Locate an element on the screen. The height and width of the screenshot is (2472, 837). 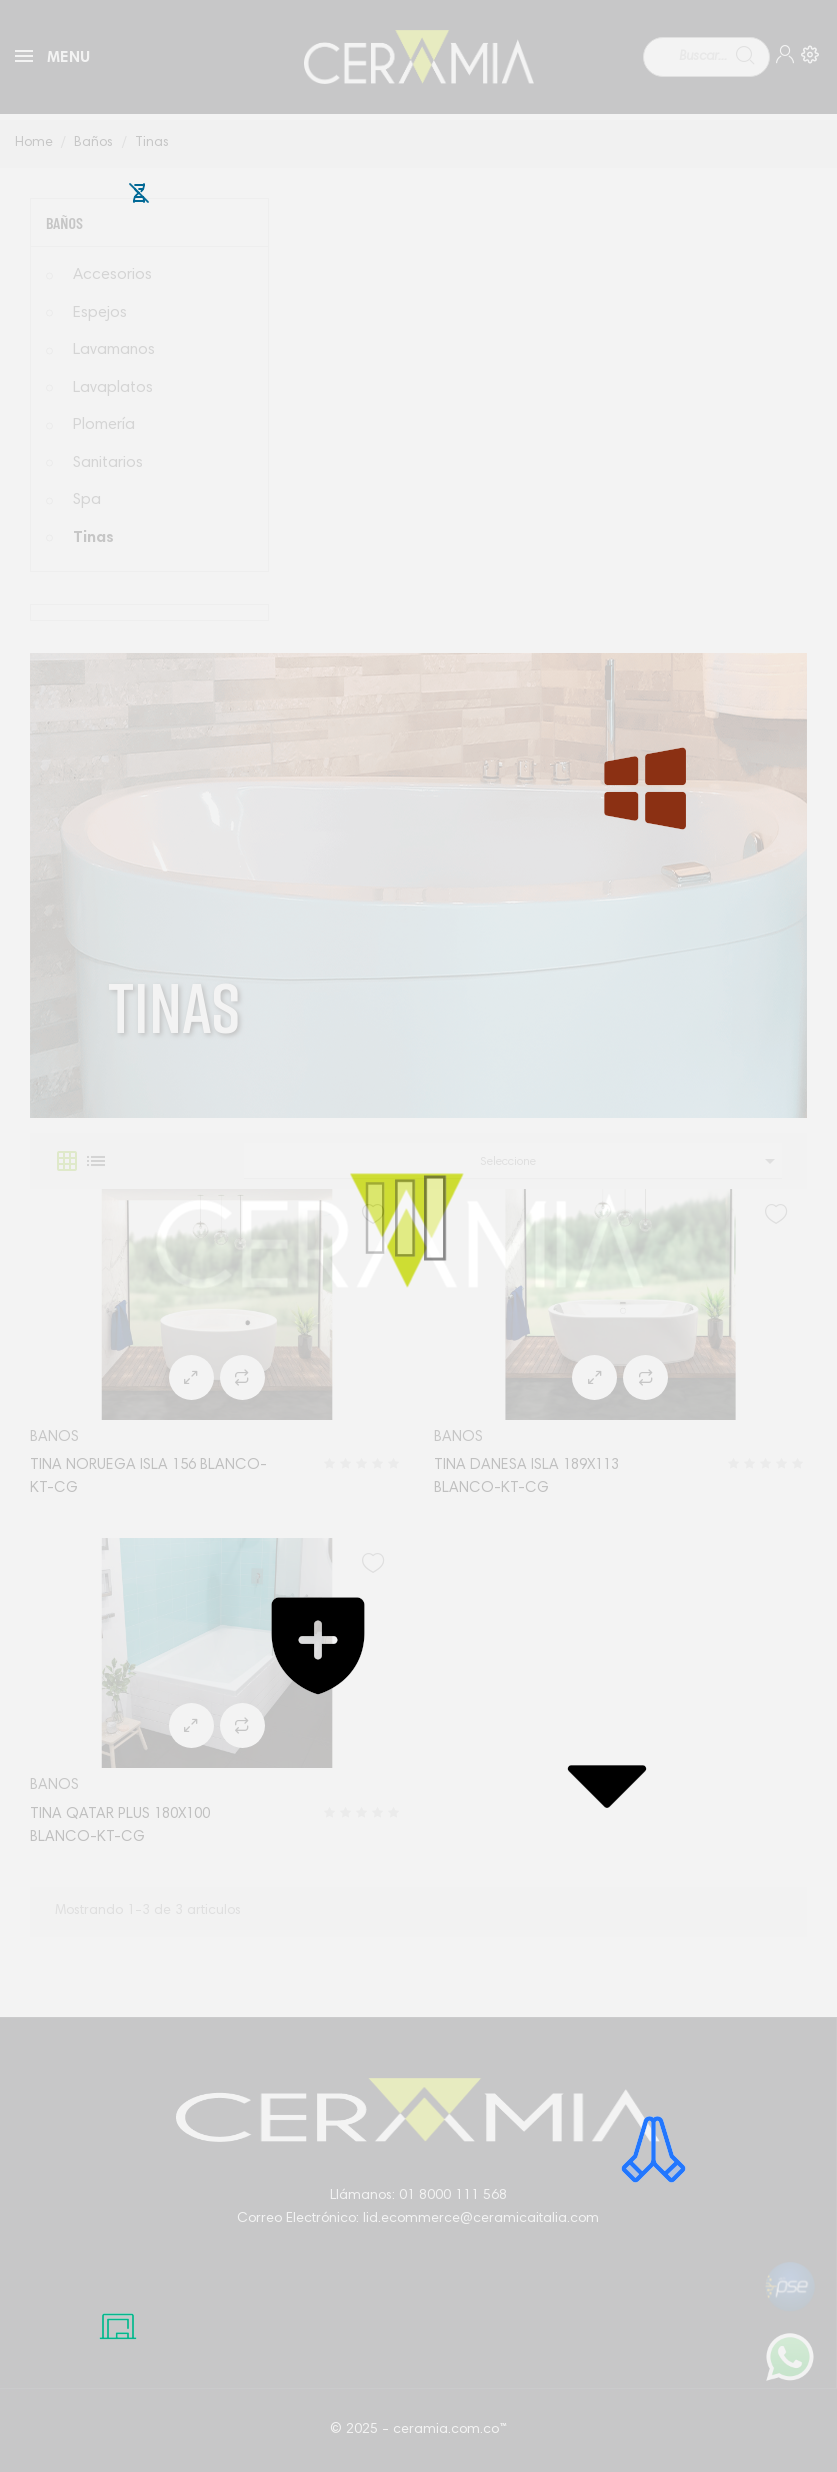
add new security protection is located at coordinates (318, 1640).